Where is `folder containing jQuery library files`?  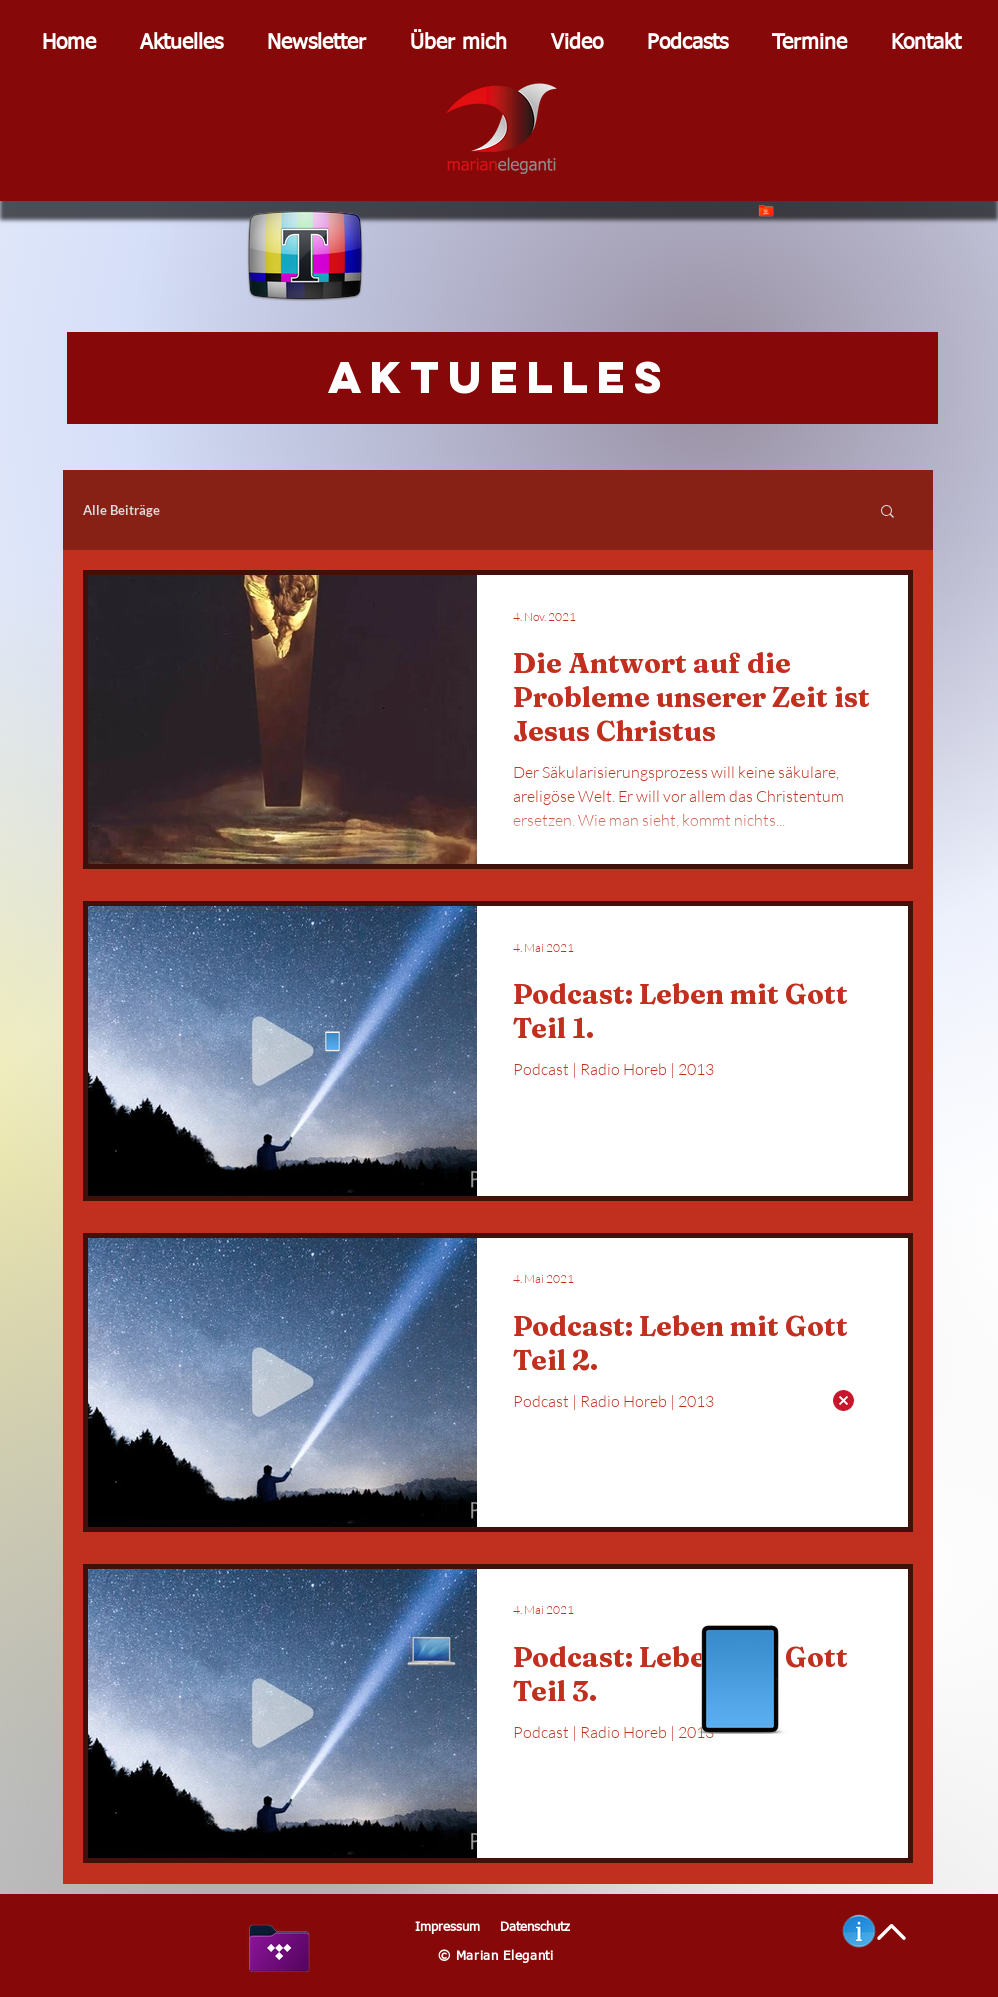
folder containing jQuery library files is located at coordinates (766, 211).